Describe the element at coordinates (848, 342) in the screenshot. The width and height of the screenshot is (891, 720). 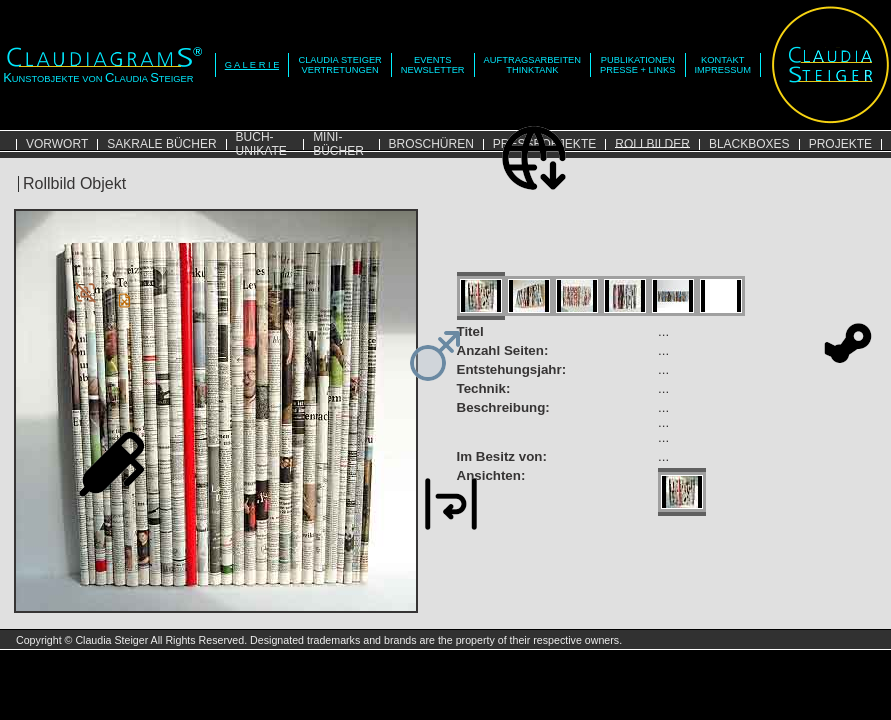
I see `open Steam gaming platform` at that location.